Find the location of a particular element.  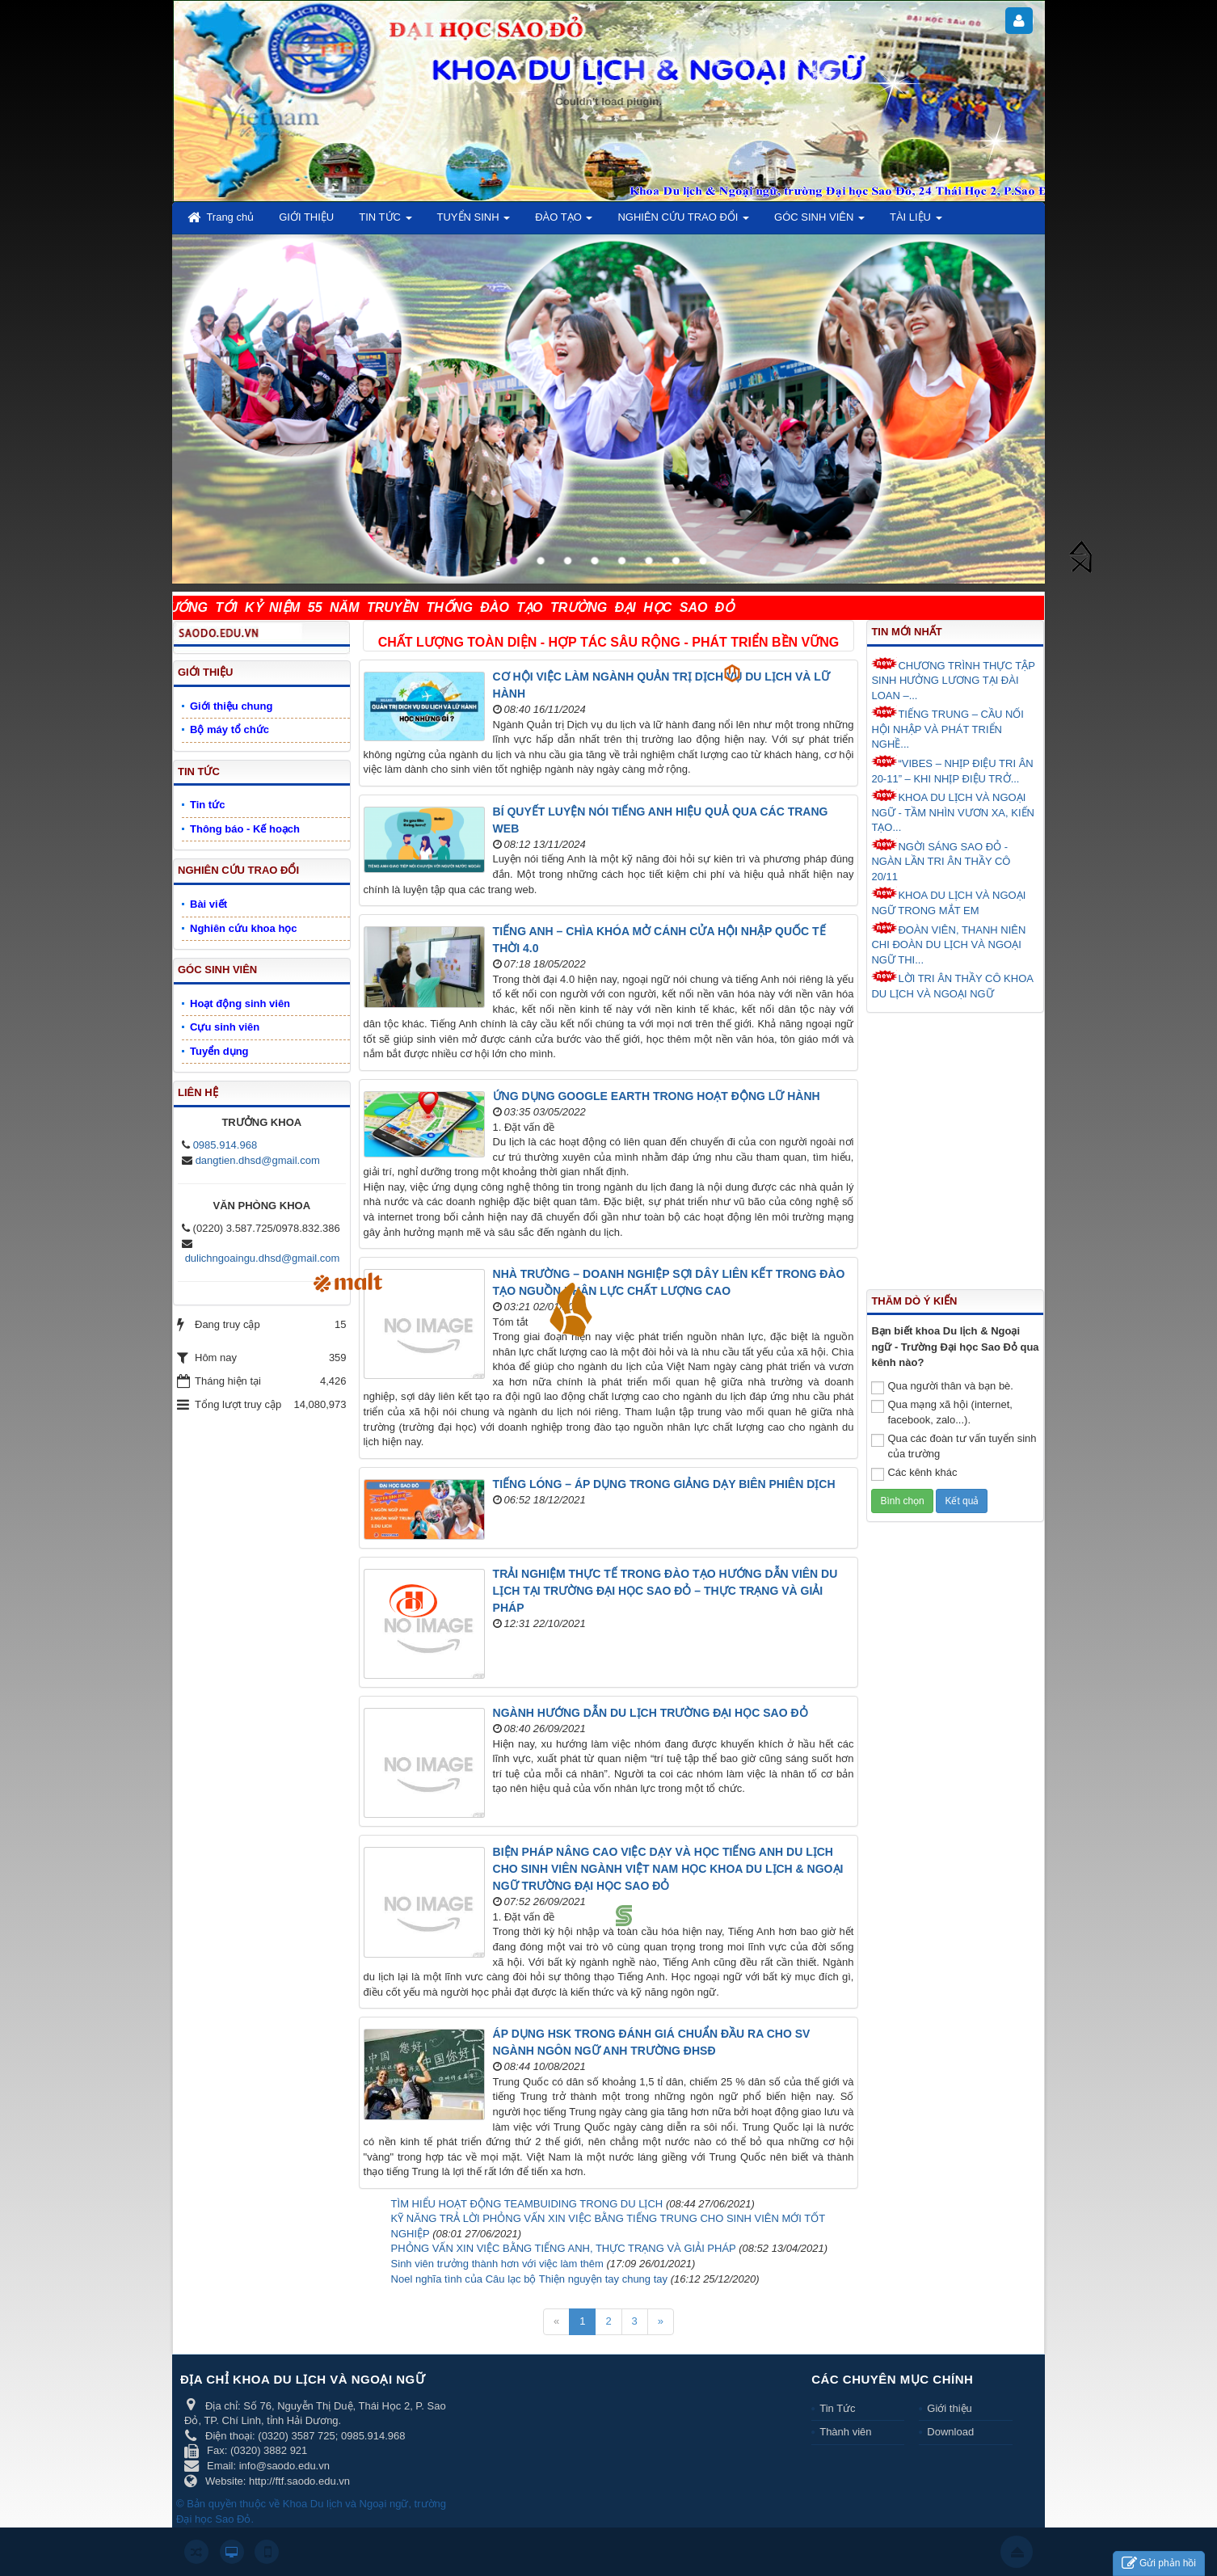

visit malt freelancer platform is located at coordinates (347, 1282).